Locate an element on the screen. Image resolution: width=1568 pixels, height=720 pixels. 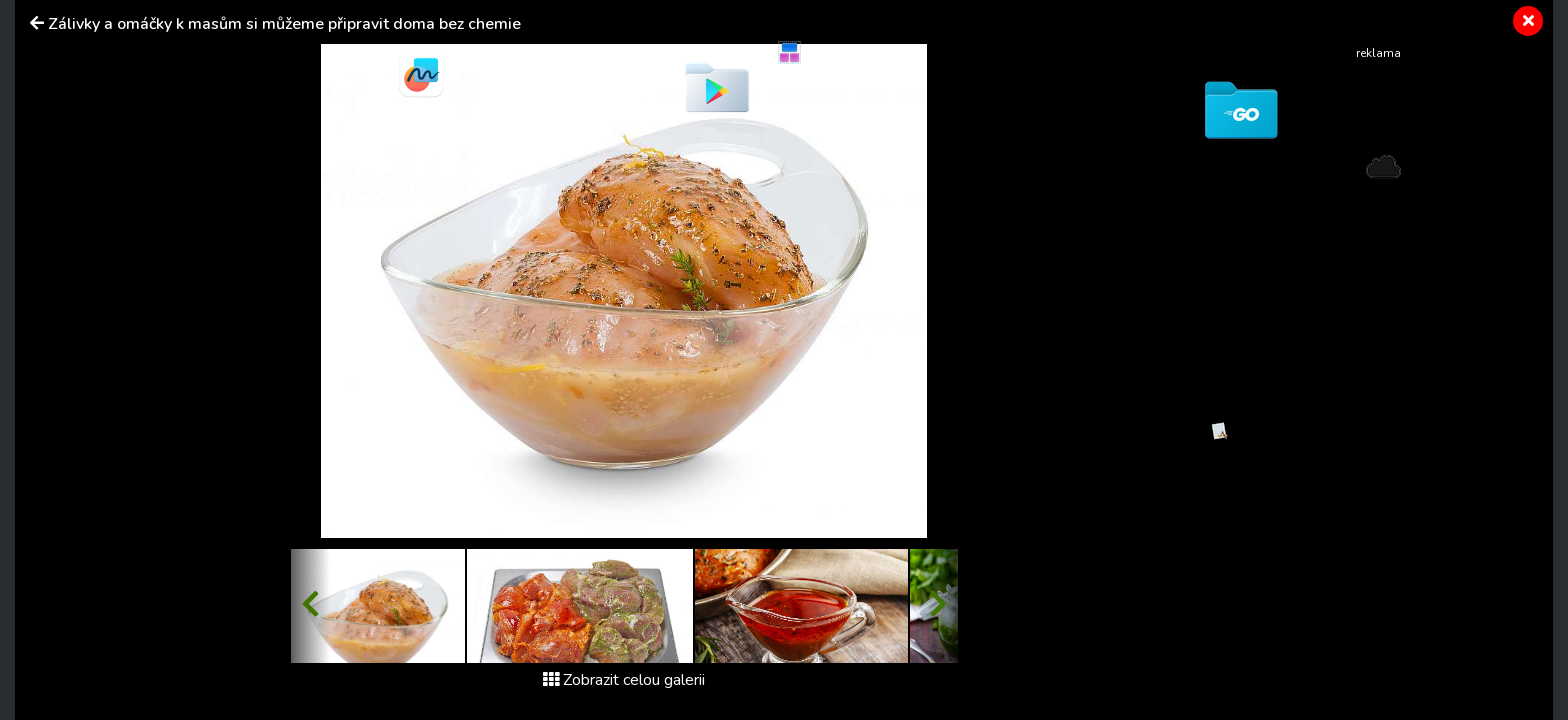
open folder containing google play store downloads is located at coordinates (717, 89).